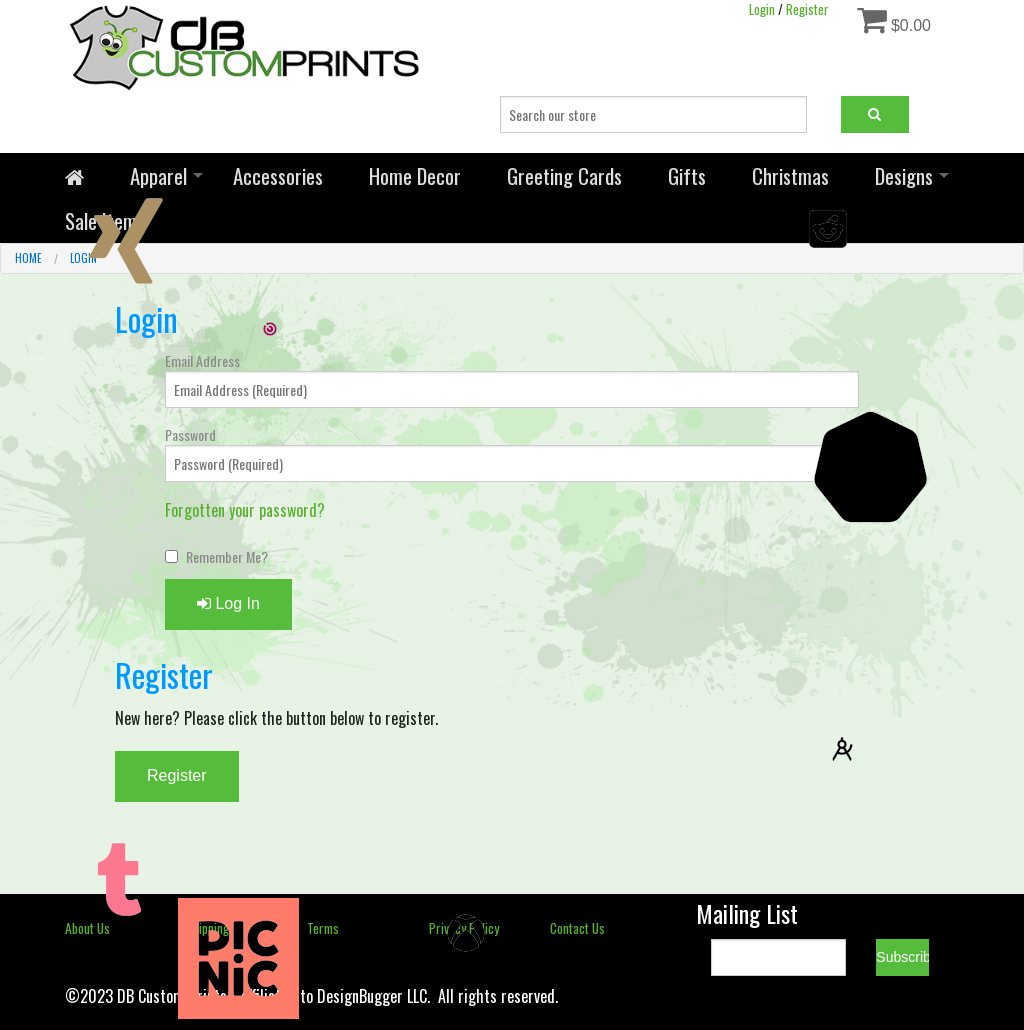 The image size is (1024, 1030). What do you see at coordinates (842, 749) in the screenshot?
I see `access drawing compass tool` at bounding box center [842, 749].